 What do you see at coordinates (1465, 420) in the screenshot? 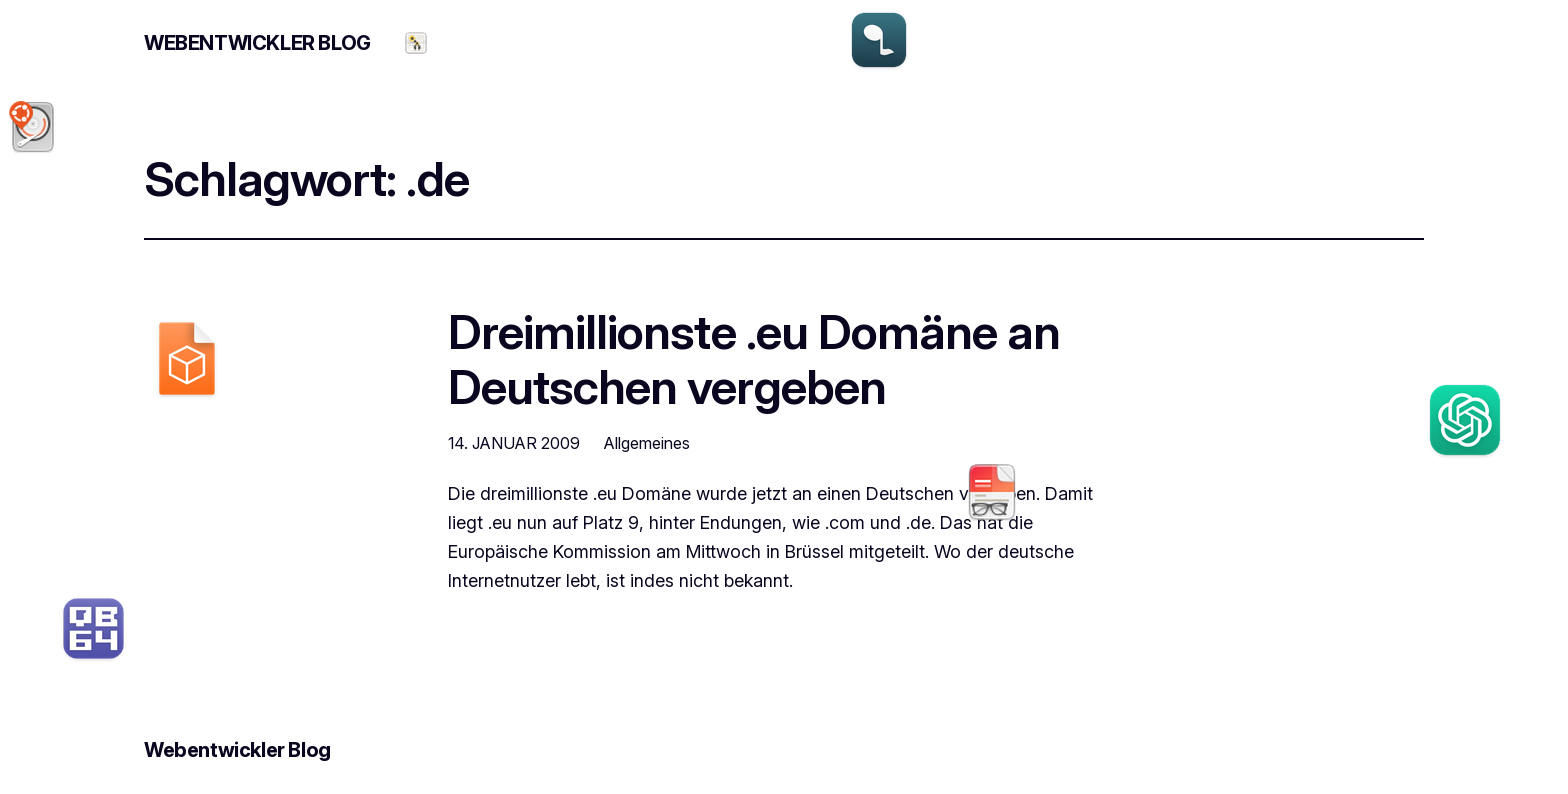
I see `open ChatGPT app` at bounding box center [1465, 420].